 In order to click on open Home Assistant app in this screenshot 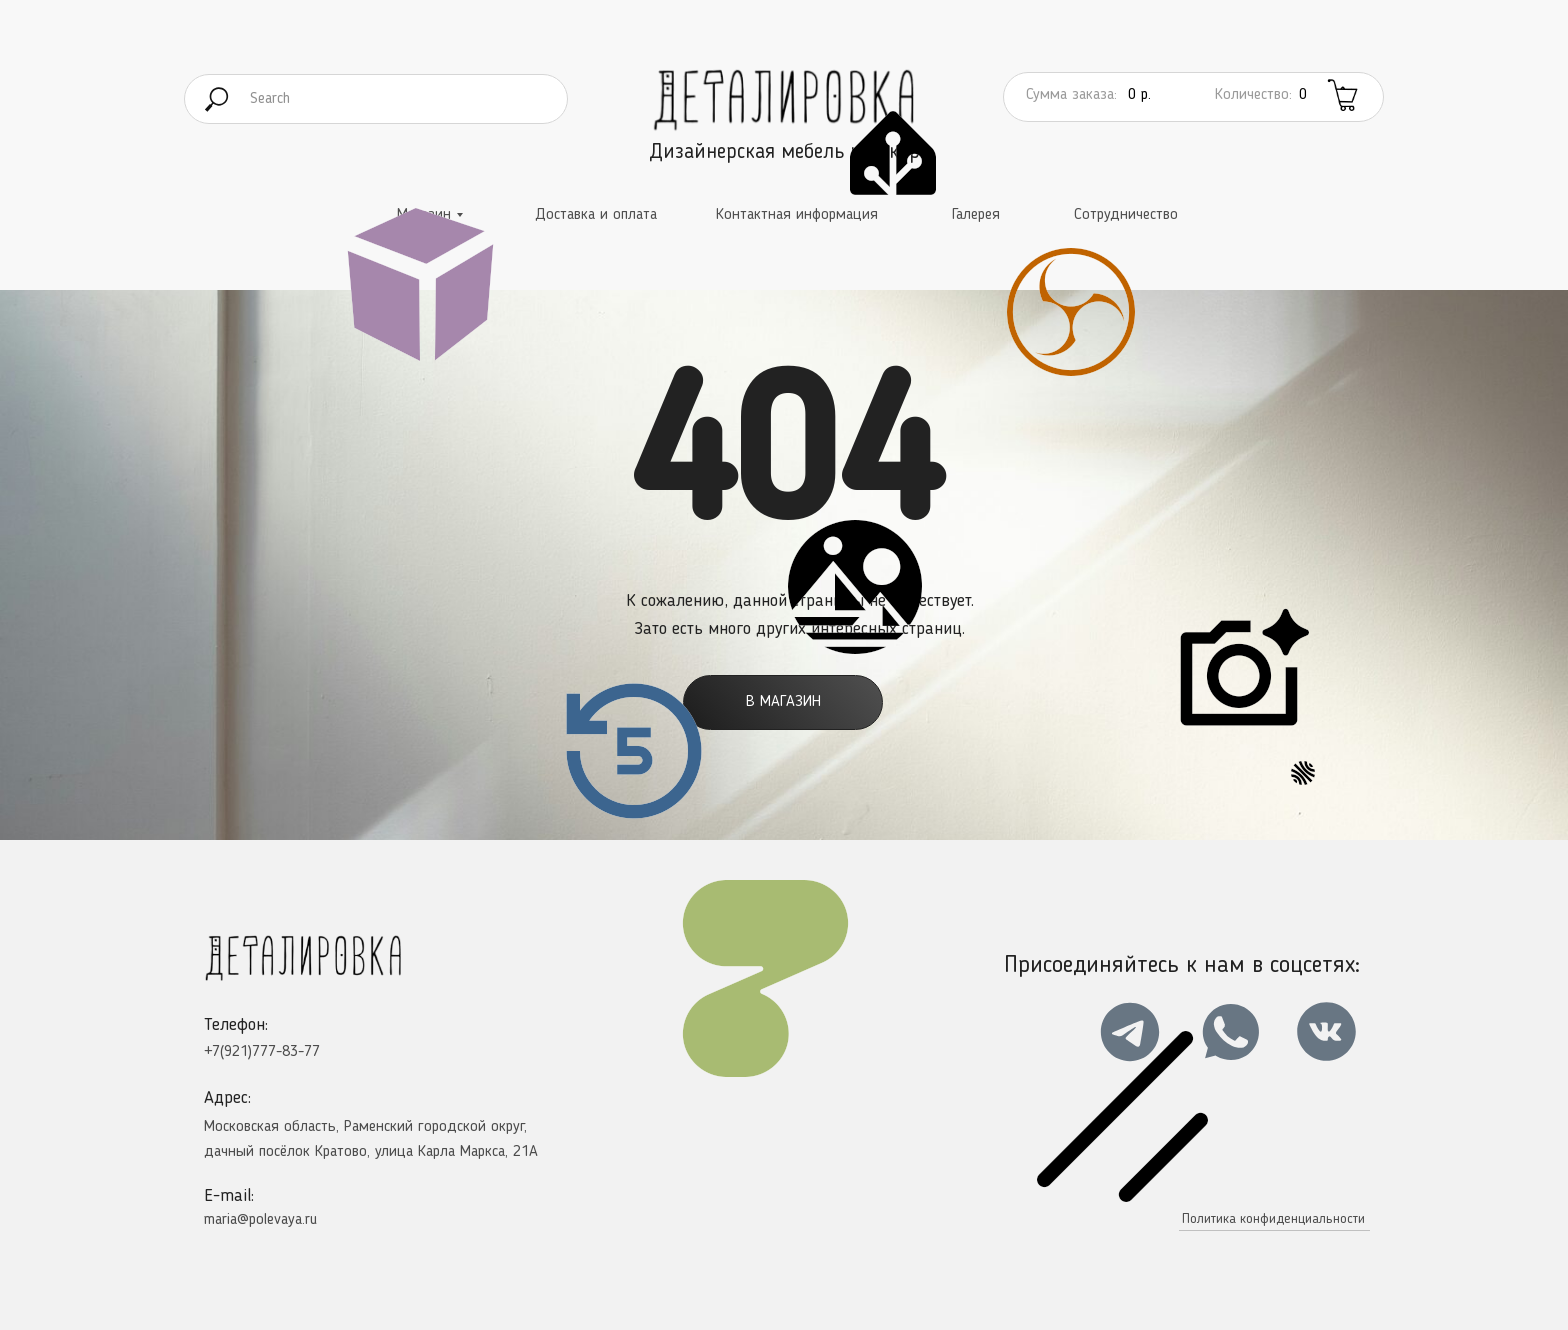, I will do `click(893, 153)`.